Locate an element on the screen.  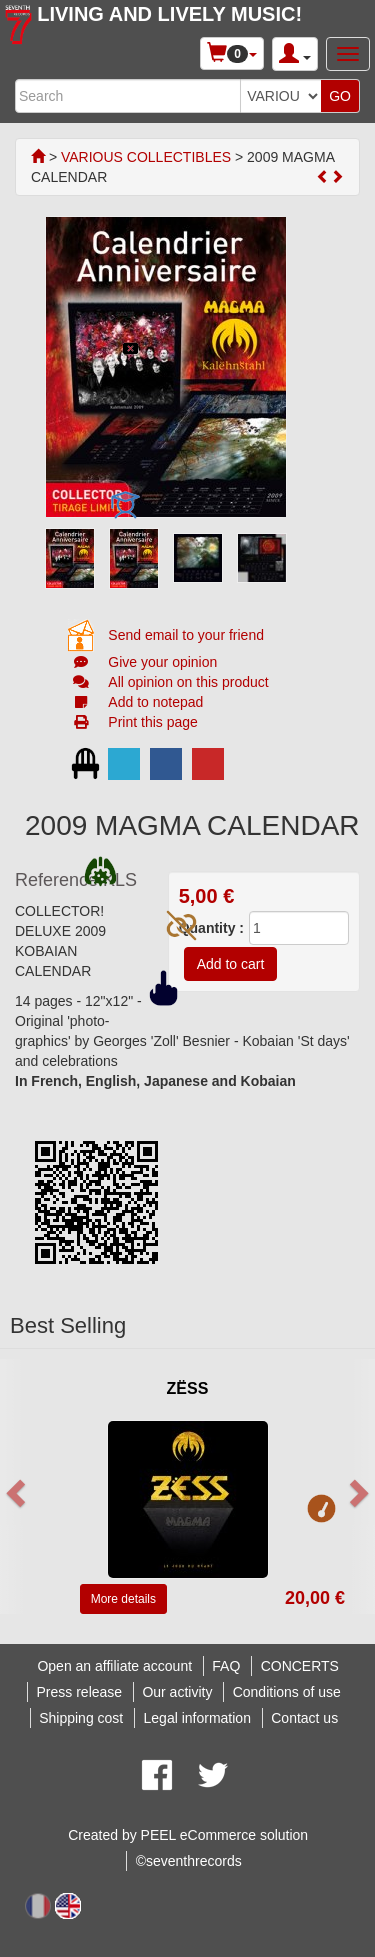
close or dismiss a modal window is located at coordinates (130, 348).